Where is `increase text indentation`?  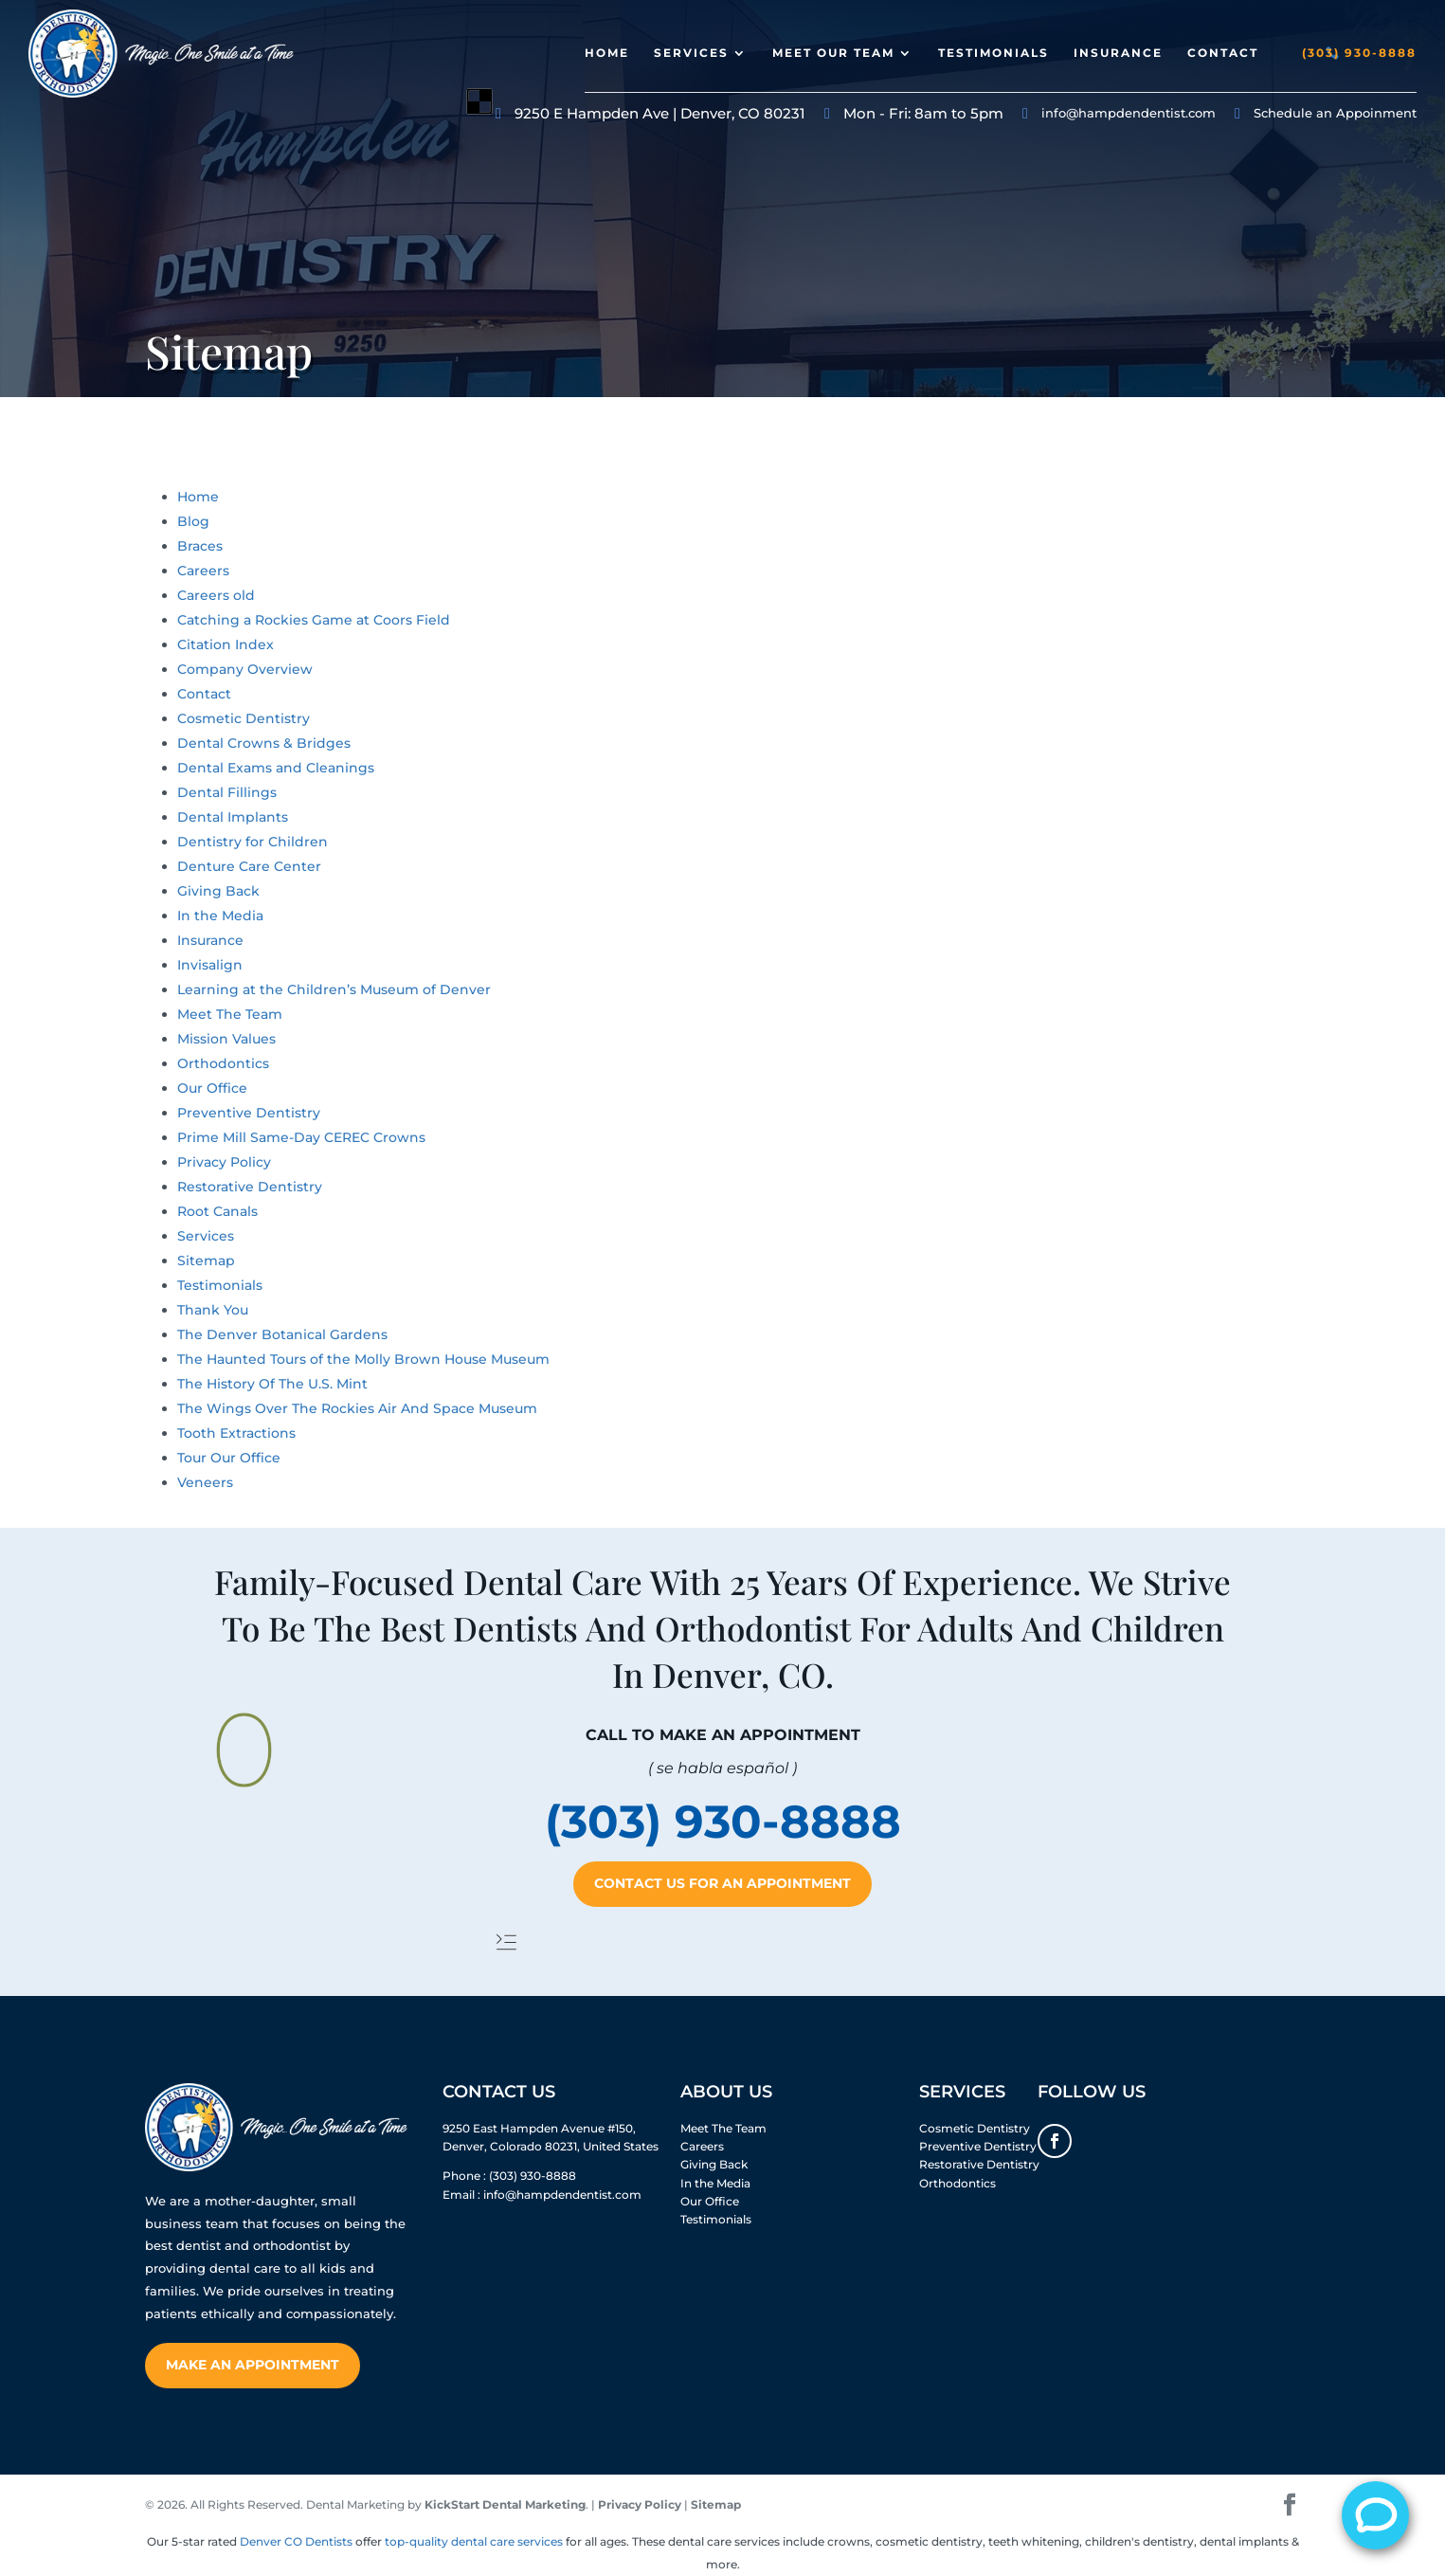 increase text indentation is located at coordinates (506, 1942).